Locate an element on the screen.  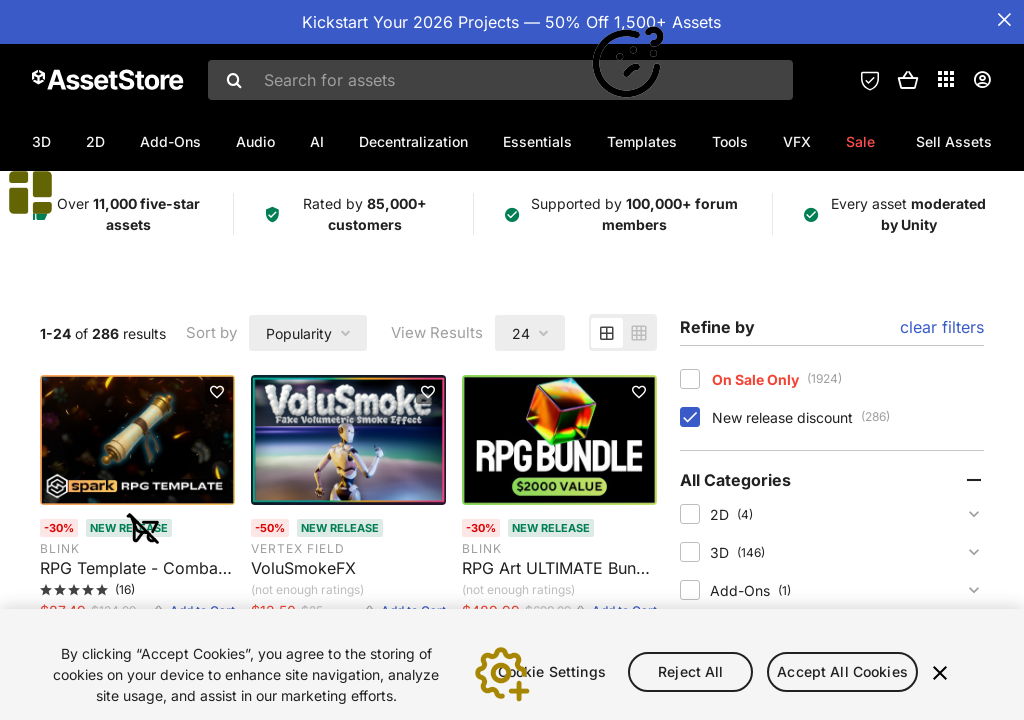
indicates user confusion or uncertainty is located at coordinates (626, 63).